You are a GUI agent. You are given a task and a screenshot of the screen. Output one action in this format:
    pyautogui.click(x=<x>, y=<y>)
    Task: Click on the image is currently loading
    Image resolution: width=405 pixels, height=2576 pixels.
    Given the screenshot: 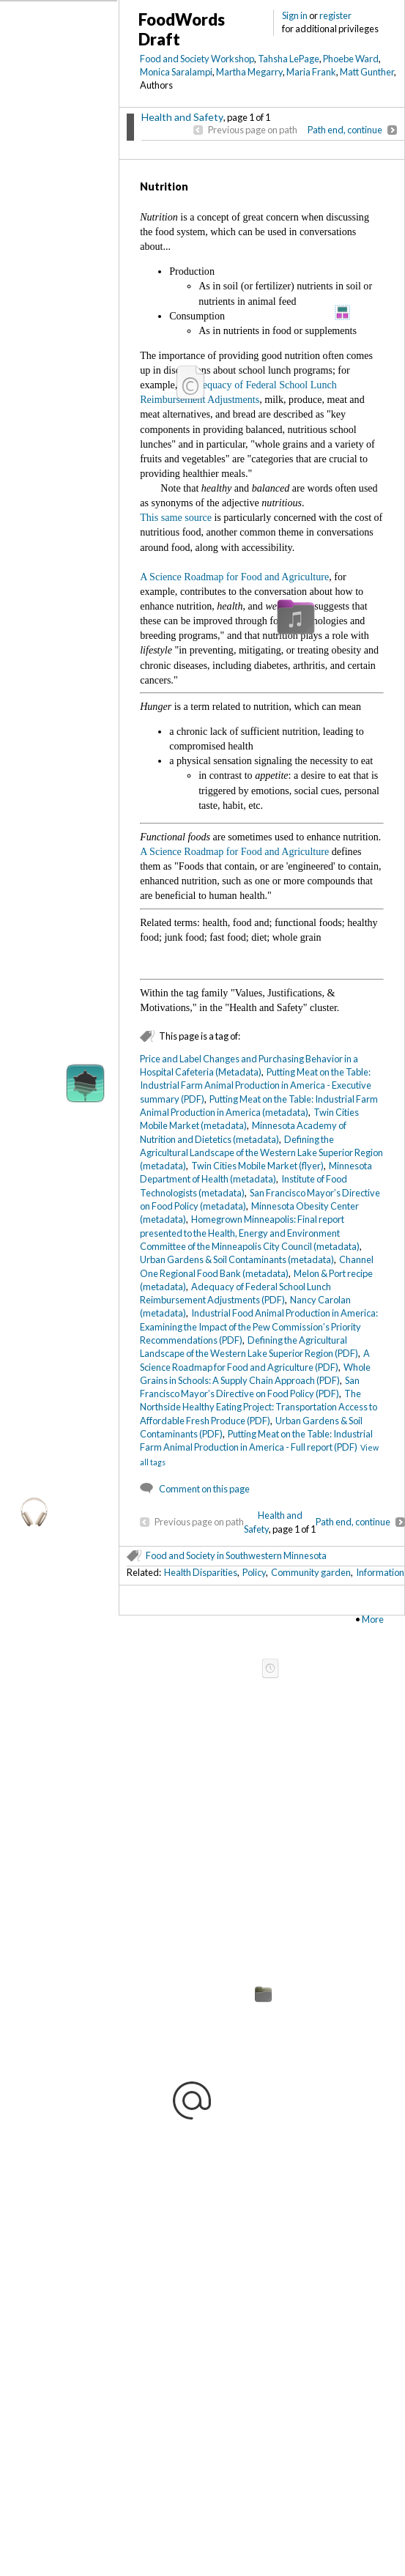 What is the action you would take?
    pyautogui.click(x=270, y=1668)
    